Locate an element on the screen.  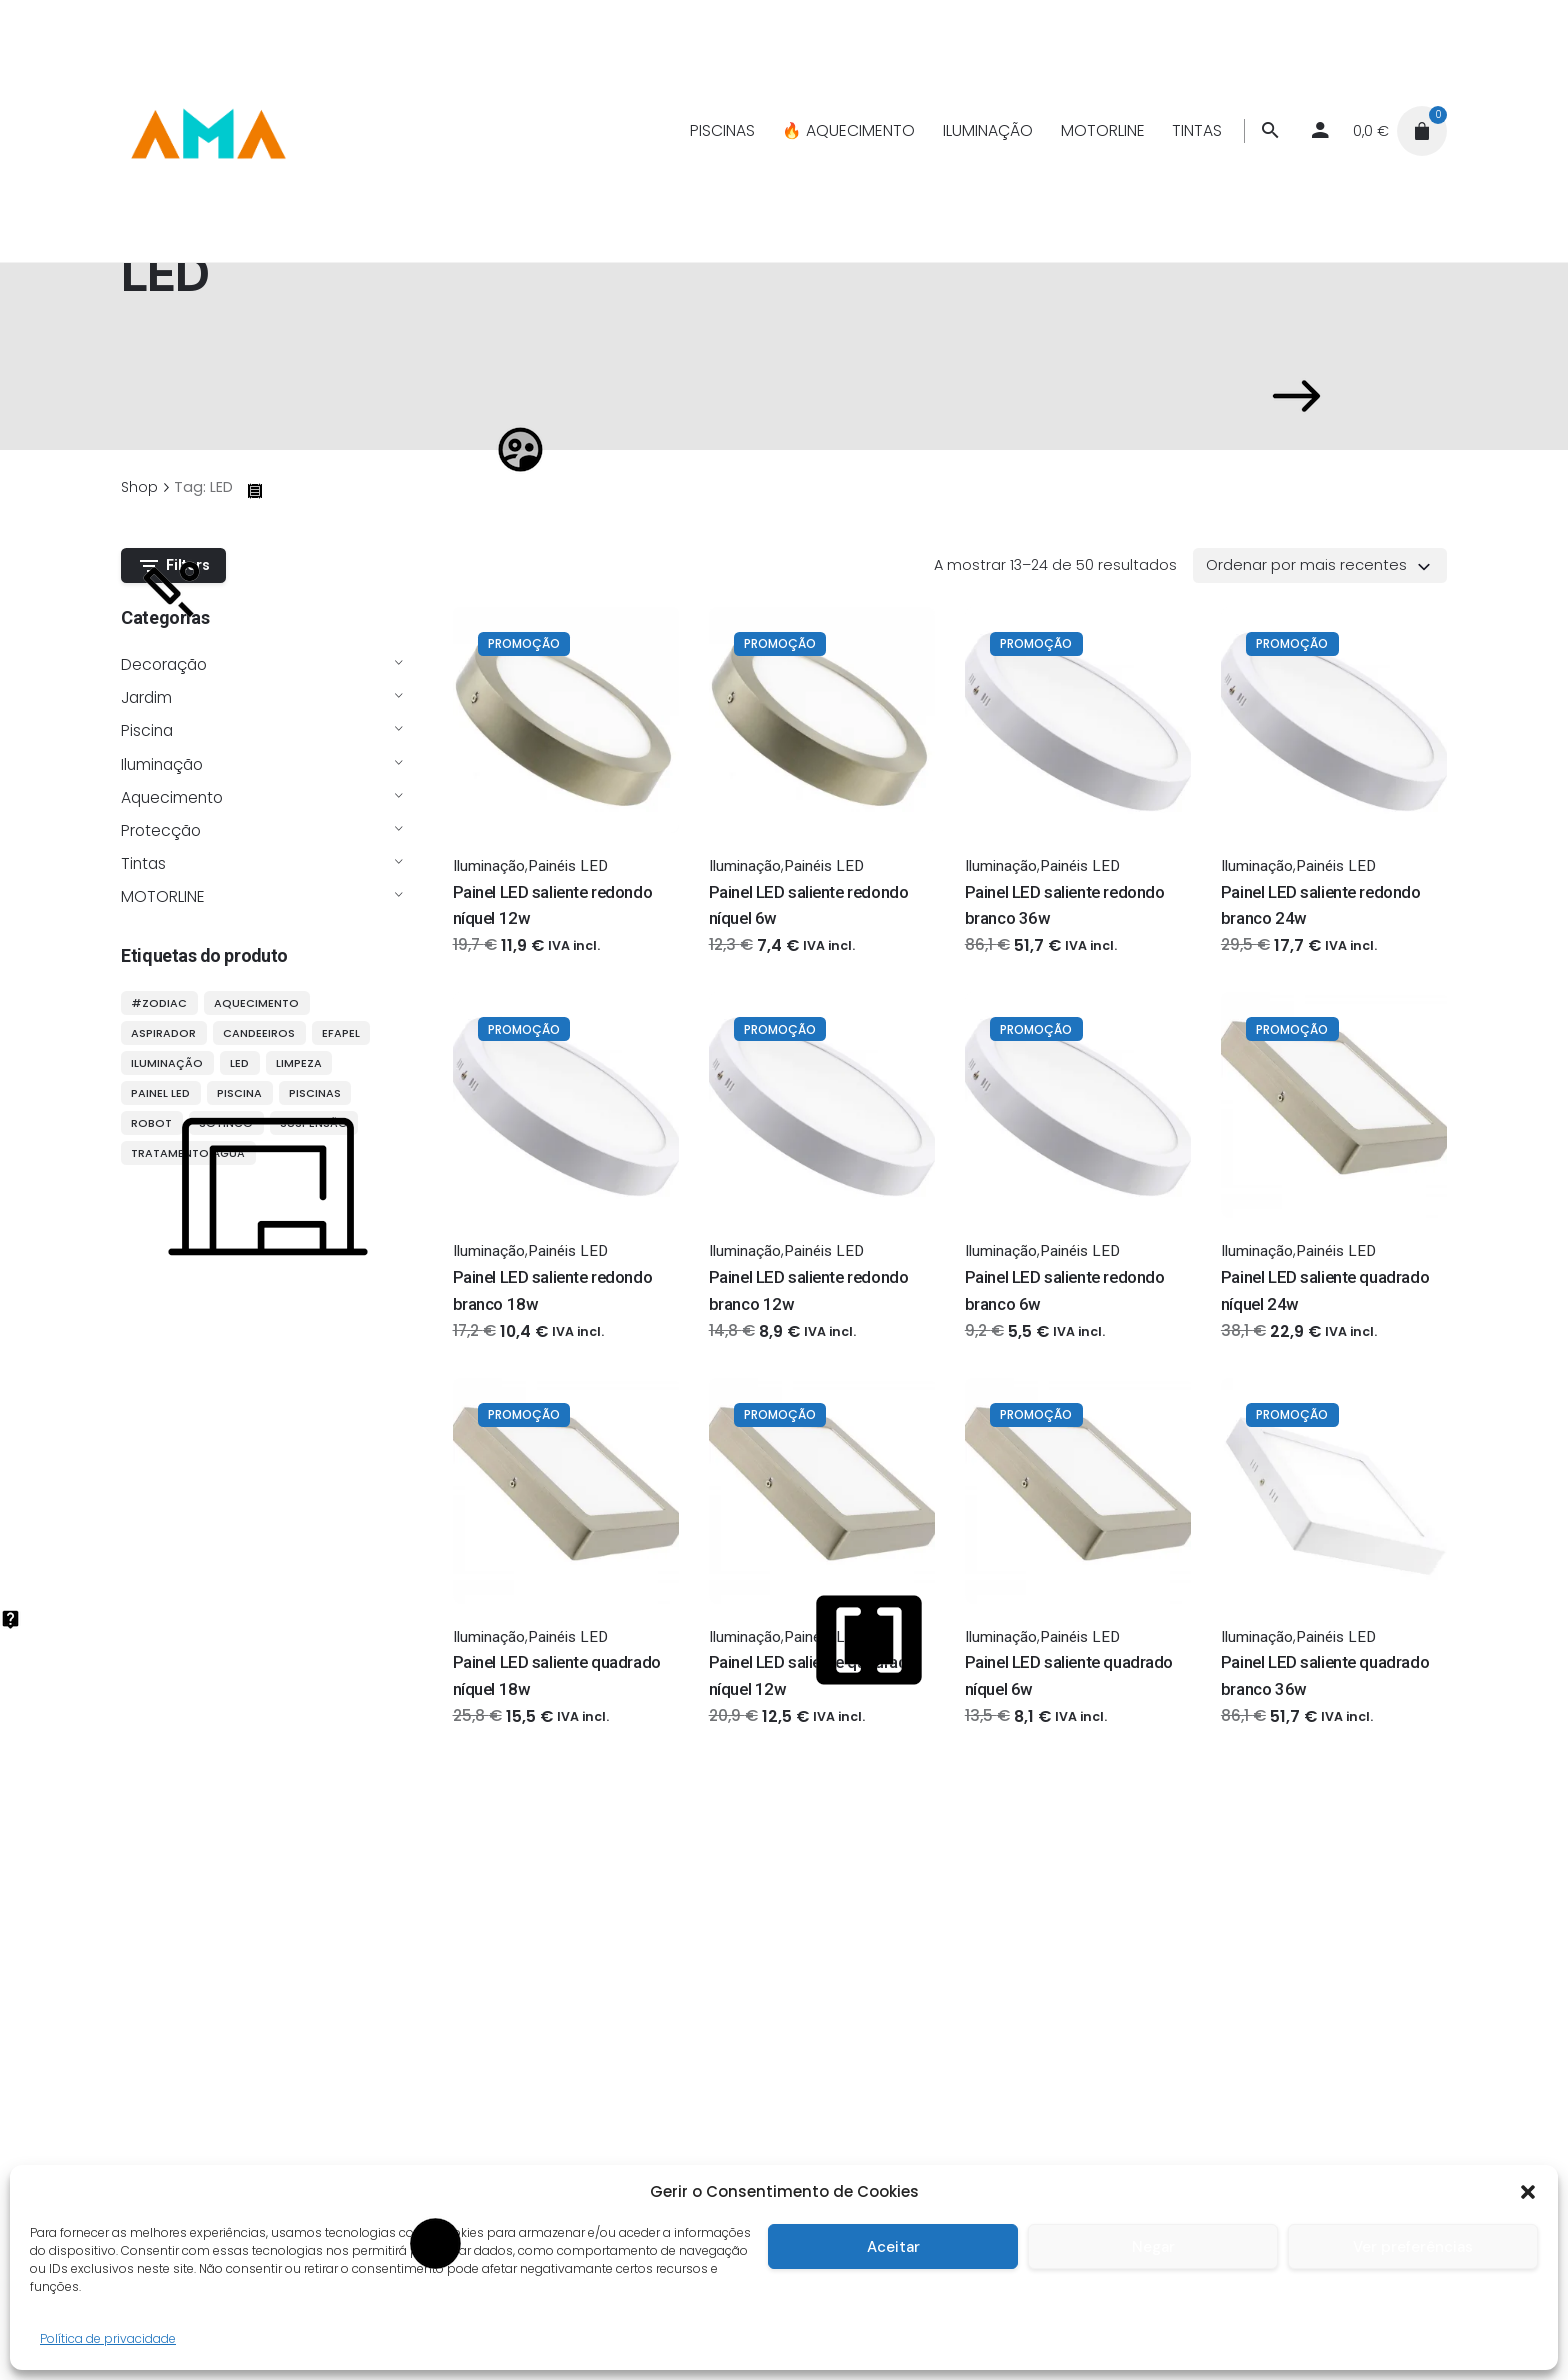
view supervised or child accounts is located at coordinates (520, 449).